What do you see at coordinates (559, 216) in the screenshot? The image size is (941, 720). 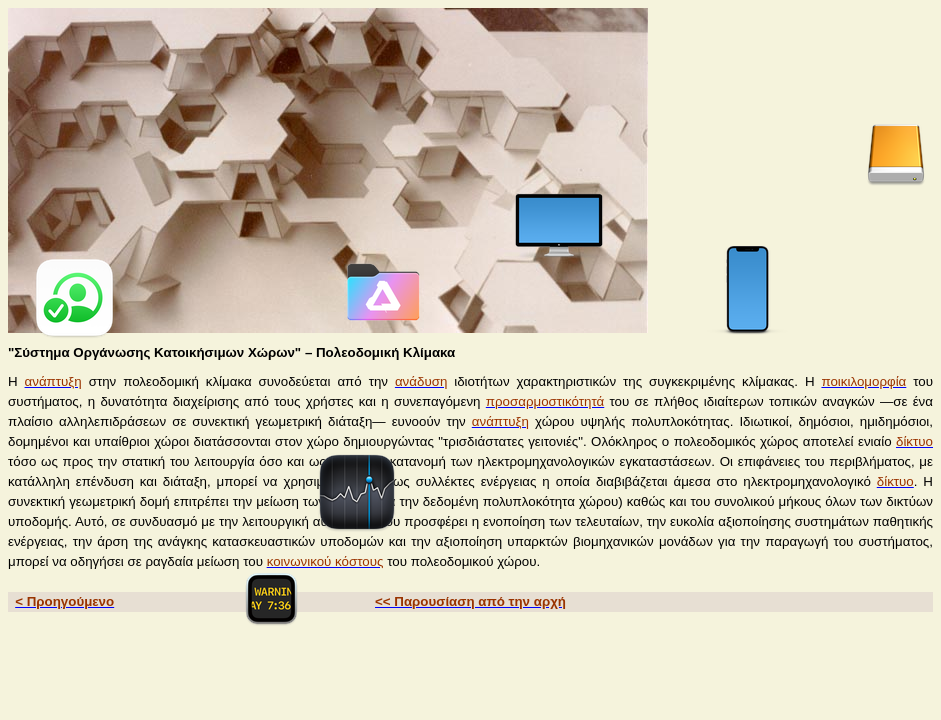 I see `connect to an external display` at bounding box center [559, 216].